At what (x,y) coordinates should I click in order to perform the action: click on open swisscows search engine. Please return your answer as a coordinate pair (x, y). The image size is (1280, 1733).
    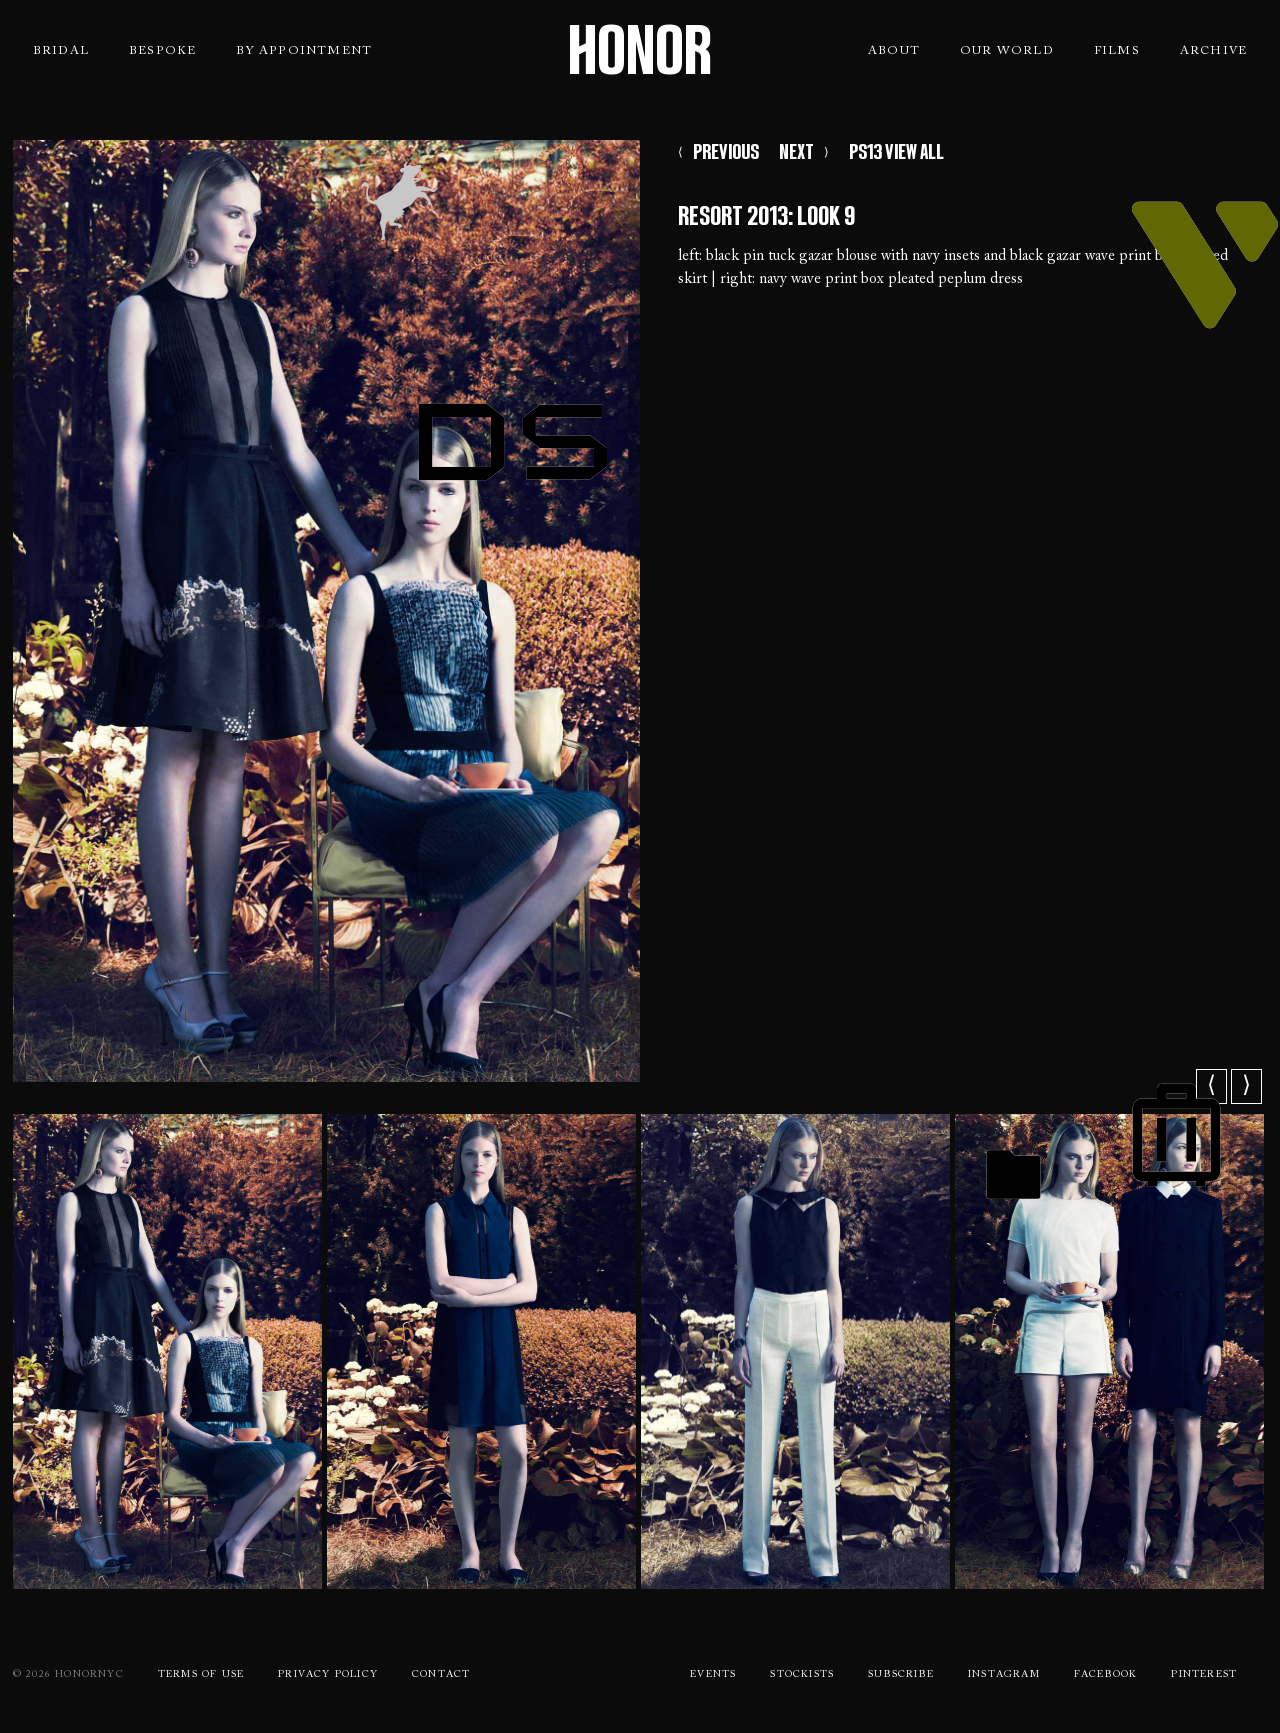
    Looking at the image, I should click on (399, 201).